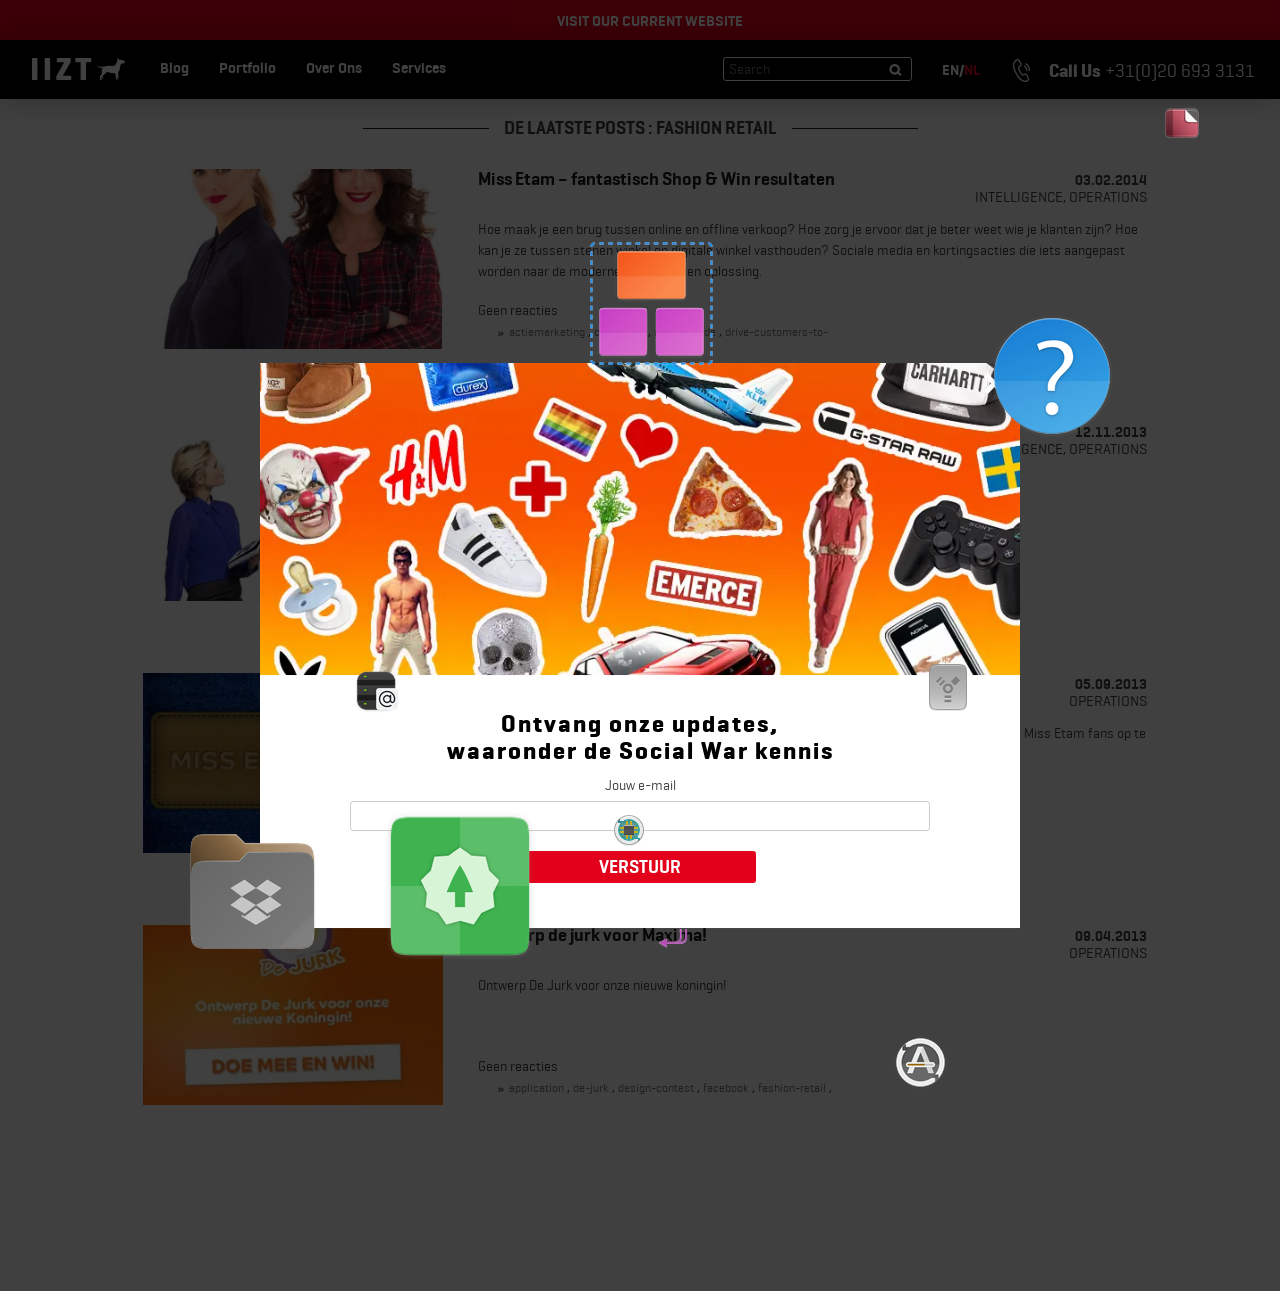 This screenshot has height=1291, width=1280. What do you see at coordinates (460, 886) in the screenshot?
I see `check for operating system updates` at bounding box center [460, 886].